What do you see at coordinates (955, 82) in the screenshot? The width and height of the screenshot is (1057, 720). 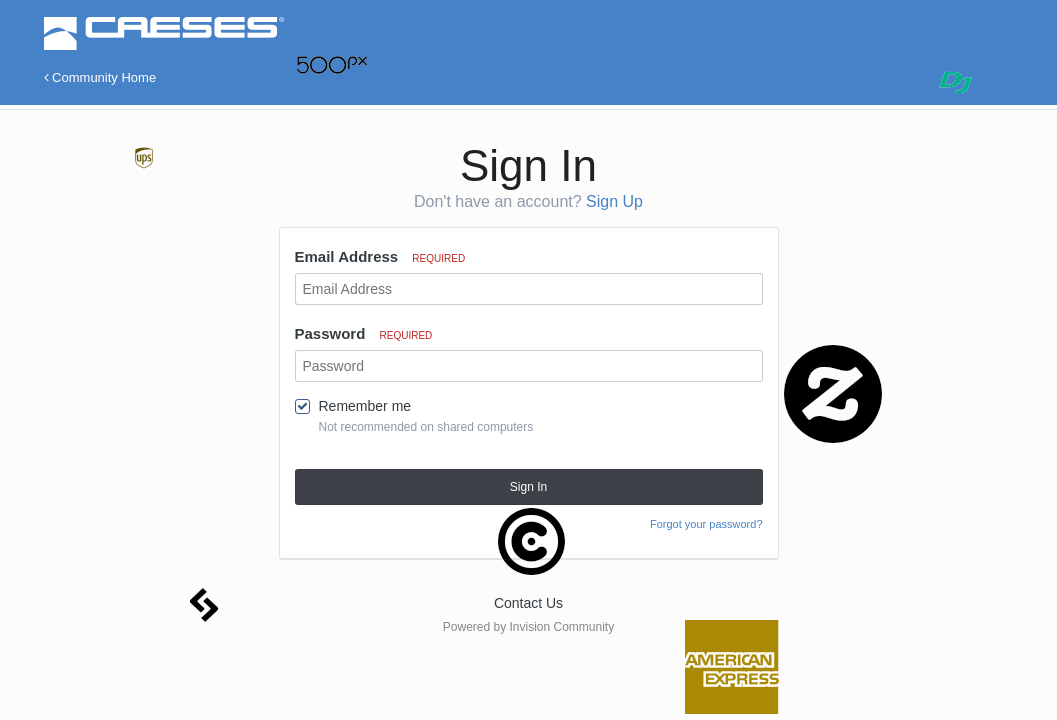 I see `pioneer dj brand logo` at bounding box center [955, 82].